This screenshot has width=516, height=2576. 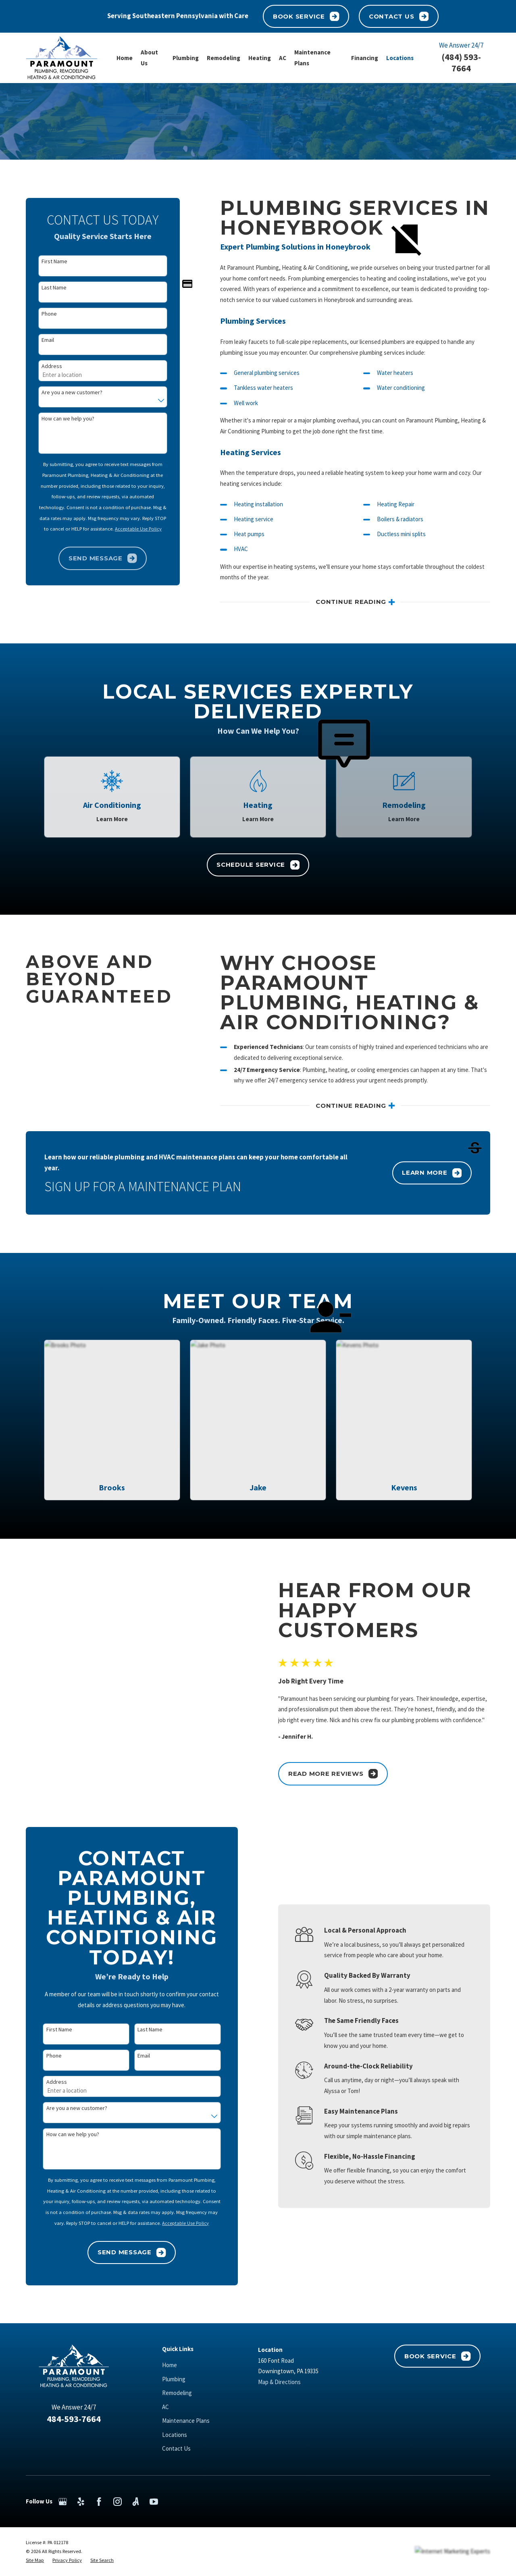 I want to click on apply strikethrough formatting to selected text, so click(x=475, y=1149).